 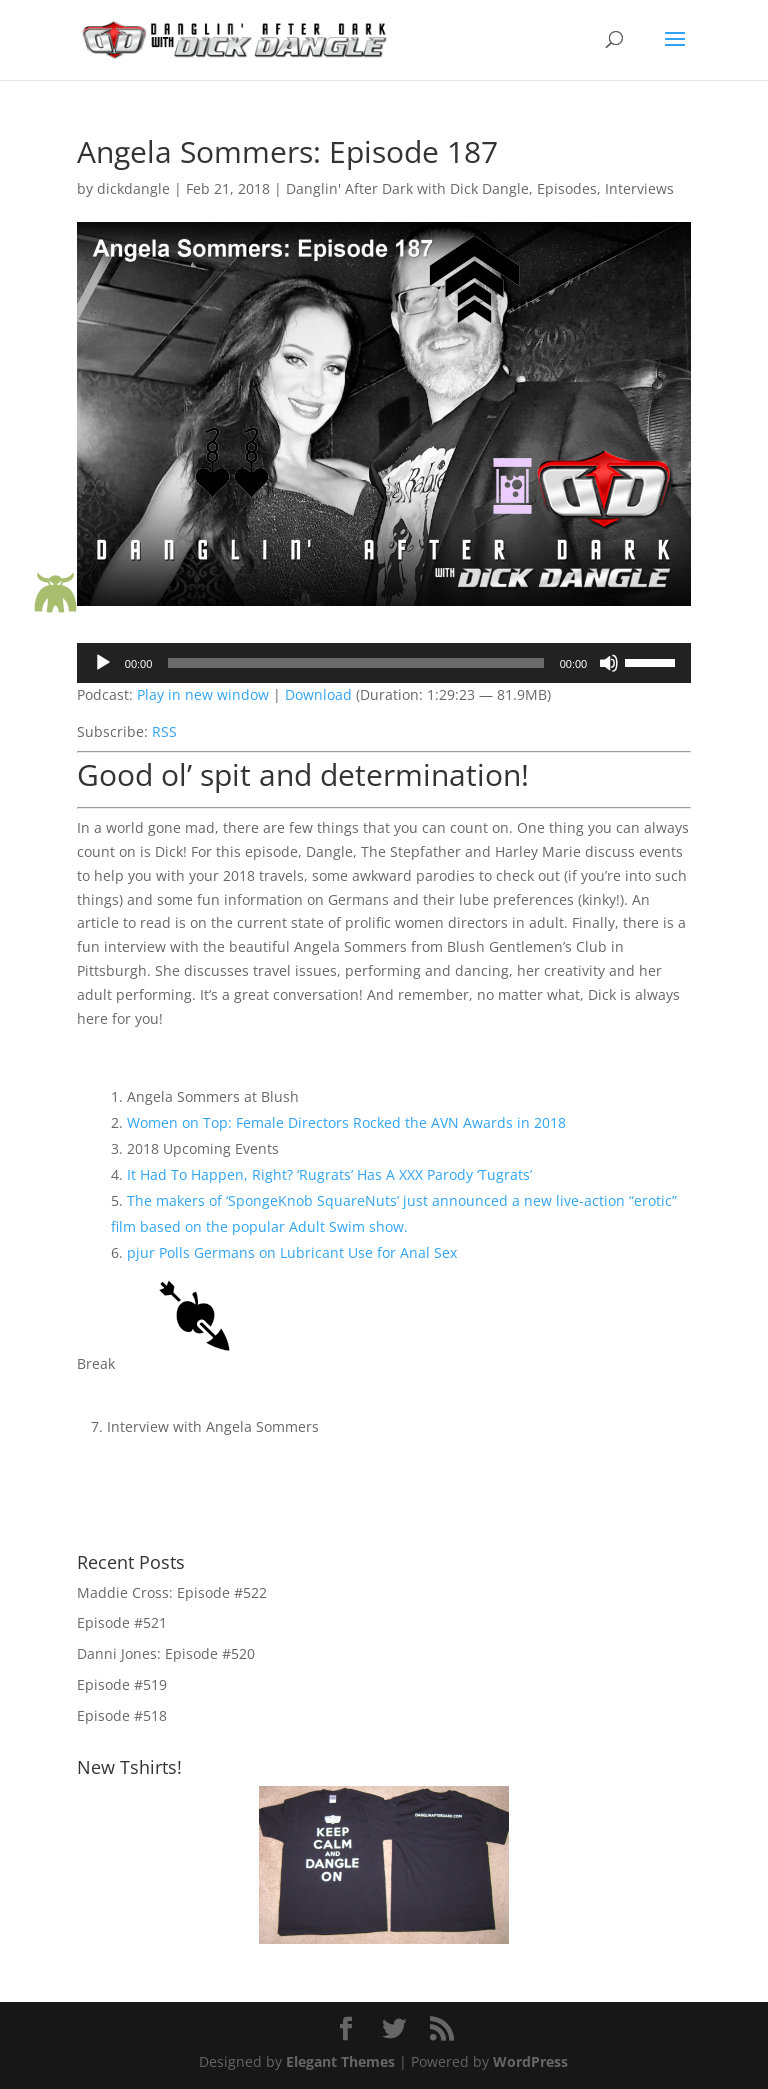 What do you see at coordinates (194, 1316) in the screenshot?
I see `william tell archery achievement unlocked` at bounding box center [194, 1316].